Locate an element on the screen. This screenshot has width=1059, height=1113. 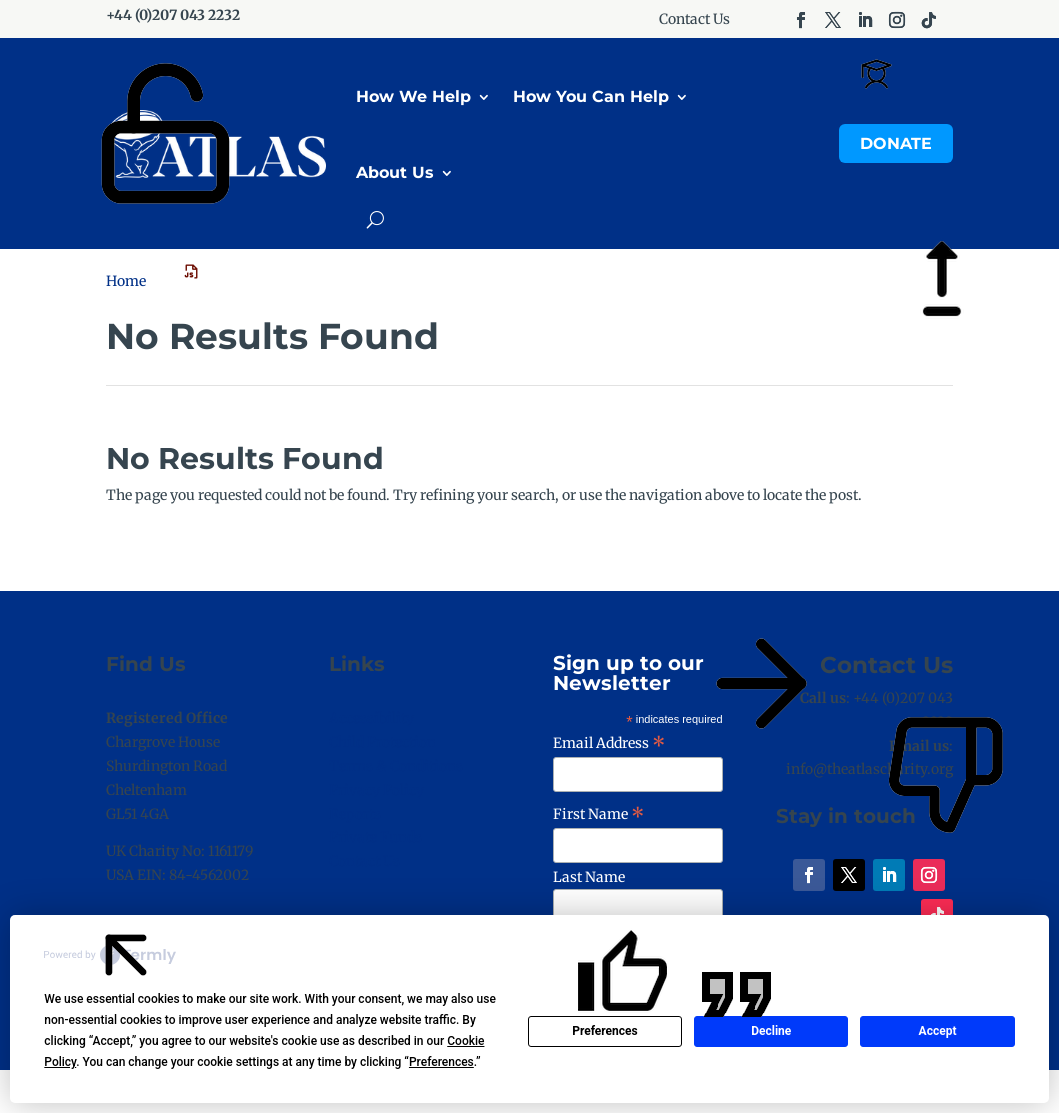
insert a block quote is located at coordinates (736, 994).